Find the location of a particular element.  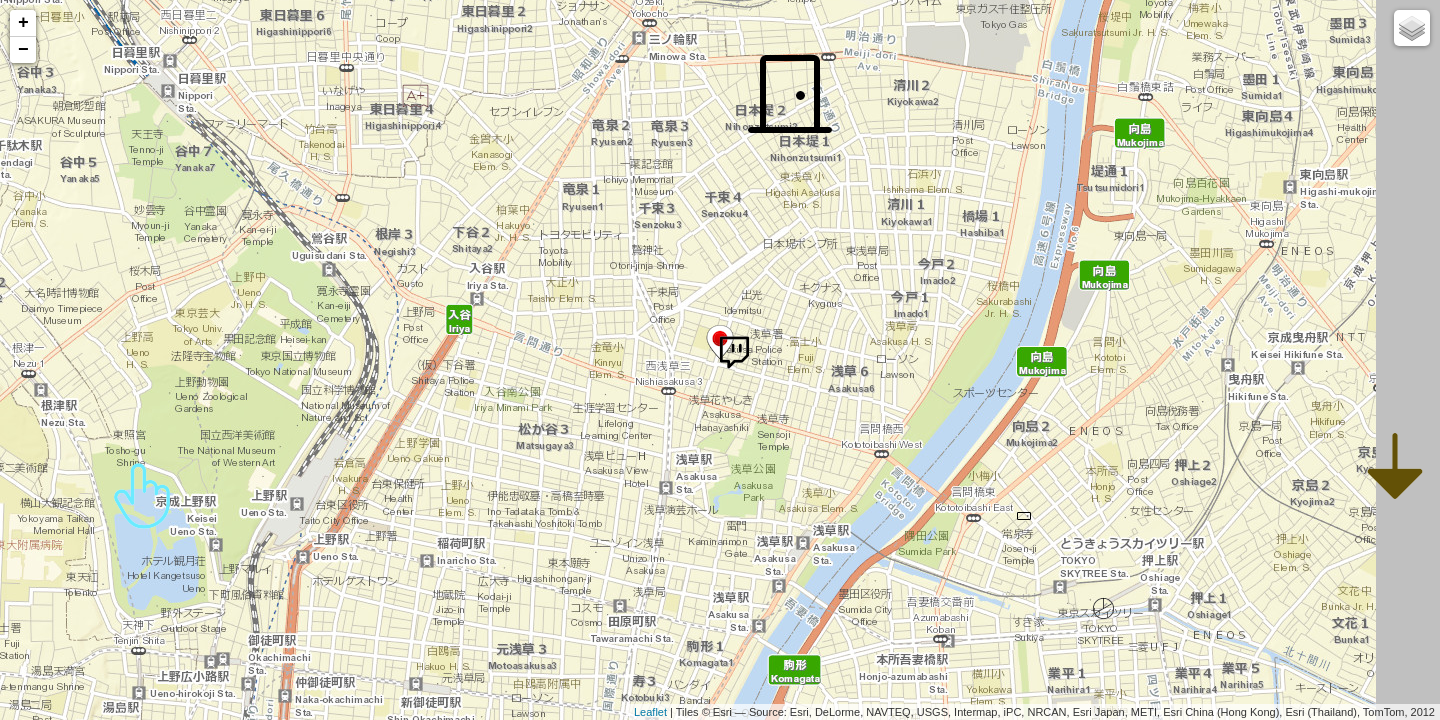

tap to select or interact with an element is located at coordinates (142, 496).